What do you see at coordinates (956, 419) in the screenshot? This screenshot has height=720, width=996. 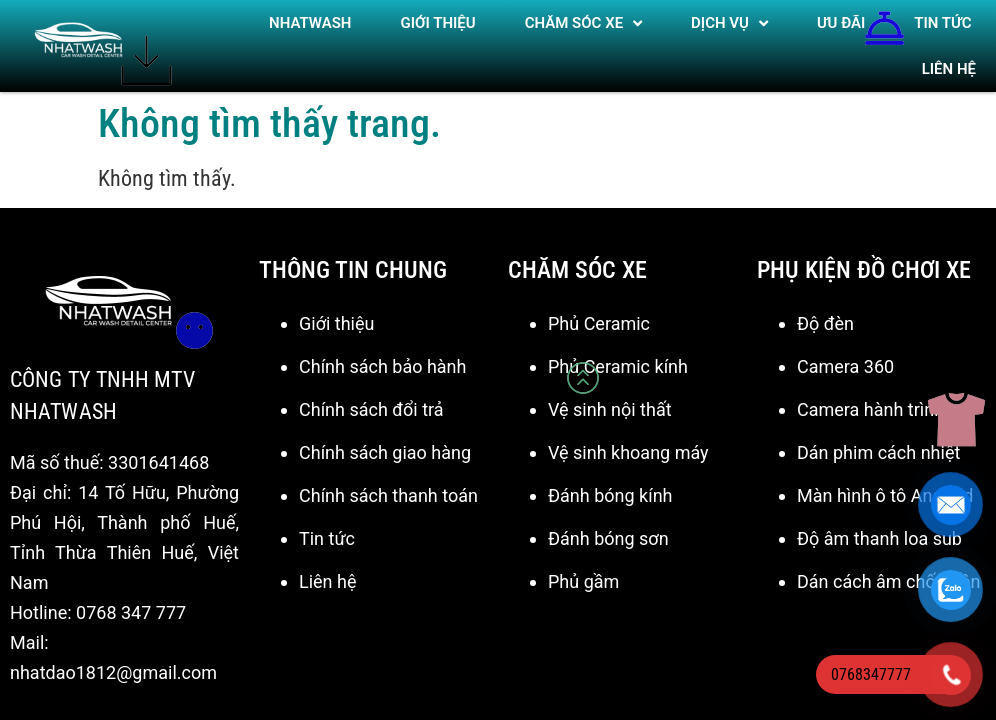 I see `browse clothing or apparel items` at bounding box center [956, 419].